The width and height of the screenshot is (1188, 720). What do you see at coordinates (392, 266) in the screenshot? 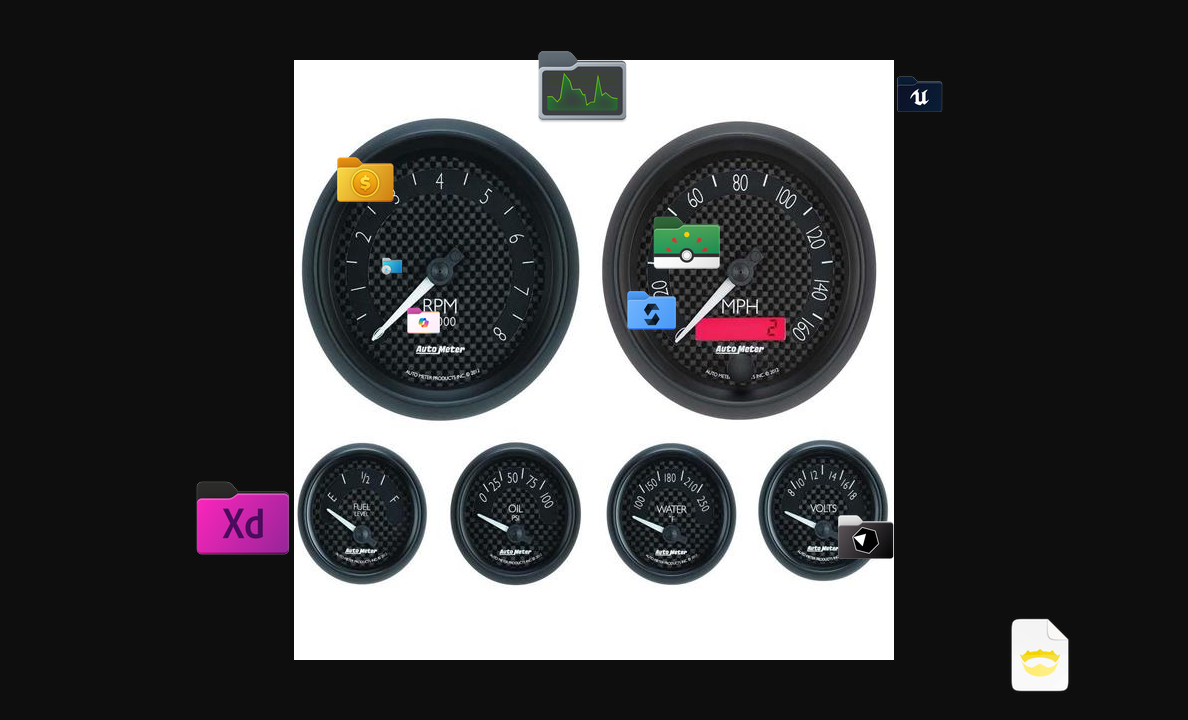
I see `folder containing program installation files` at bounding box center [392, 266].